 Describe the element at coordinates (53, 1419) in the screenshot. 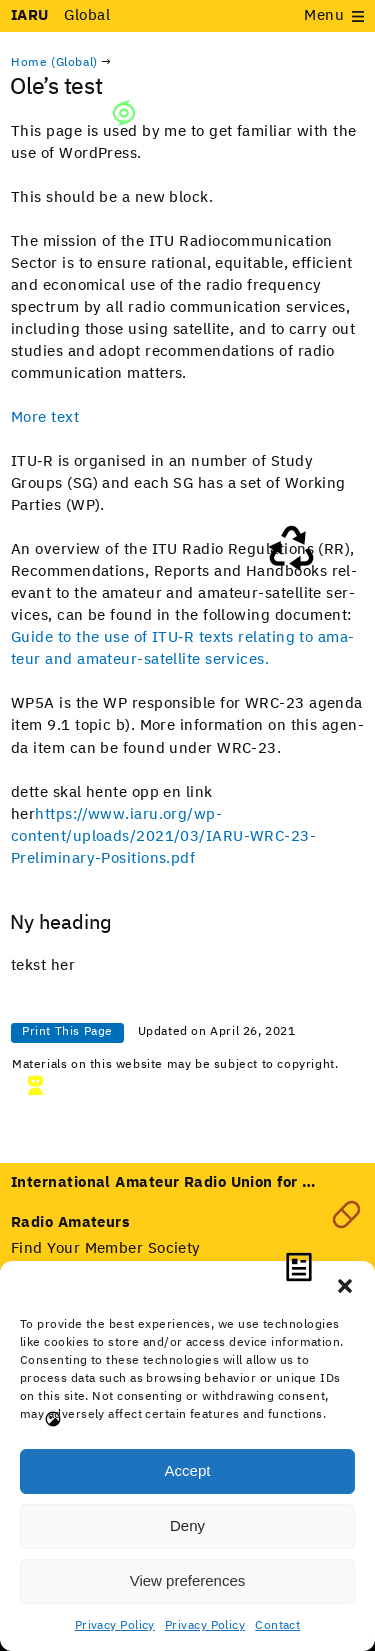

I see `view image or photo gallery` at that location.